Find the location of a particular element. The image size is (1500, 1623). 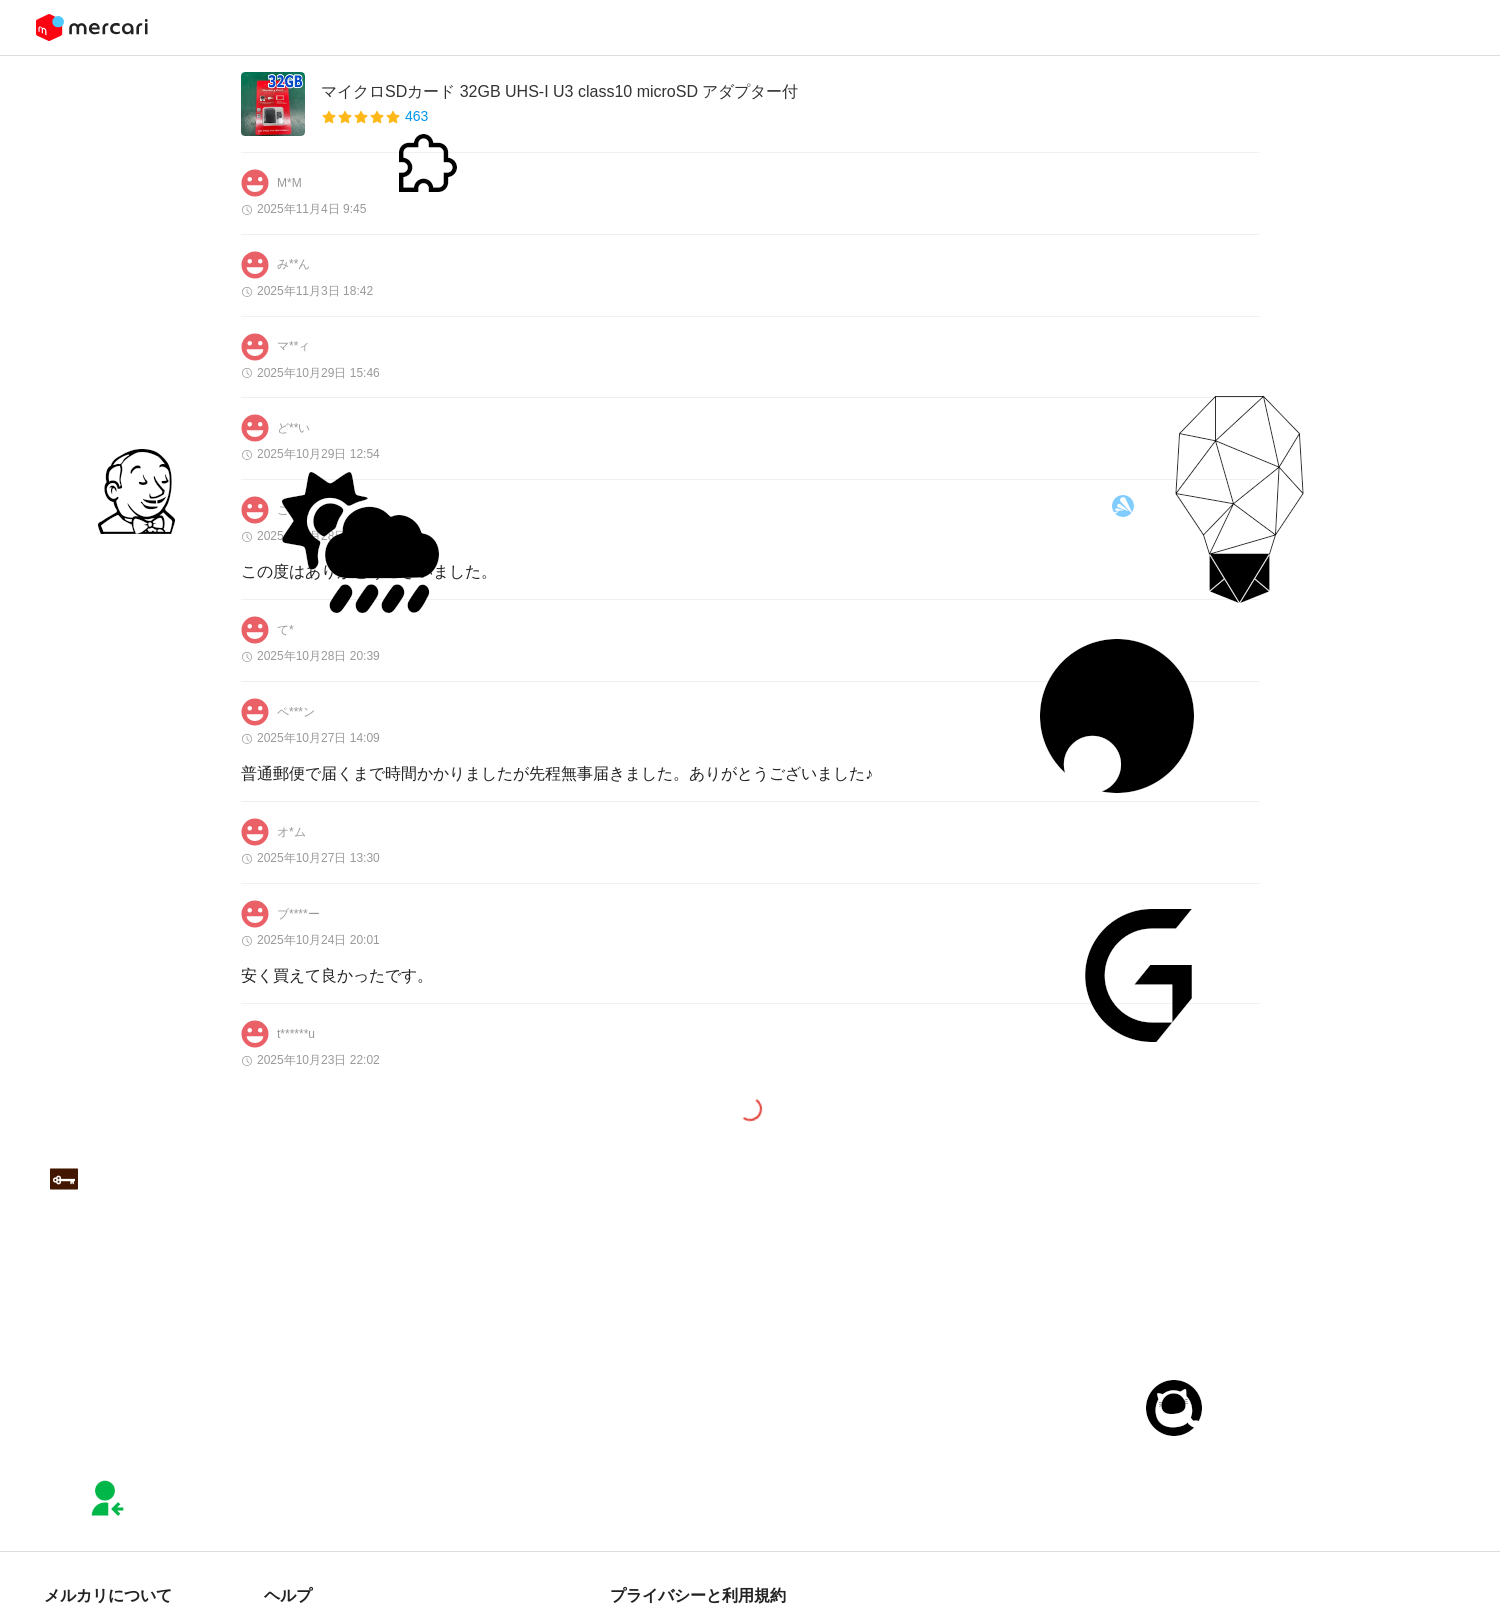

jenkins CI/CD automation server logo is located at coordinates (136, 491).